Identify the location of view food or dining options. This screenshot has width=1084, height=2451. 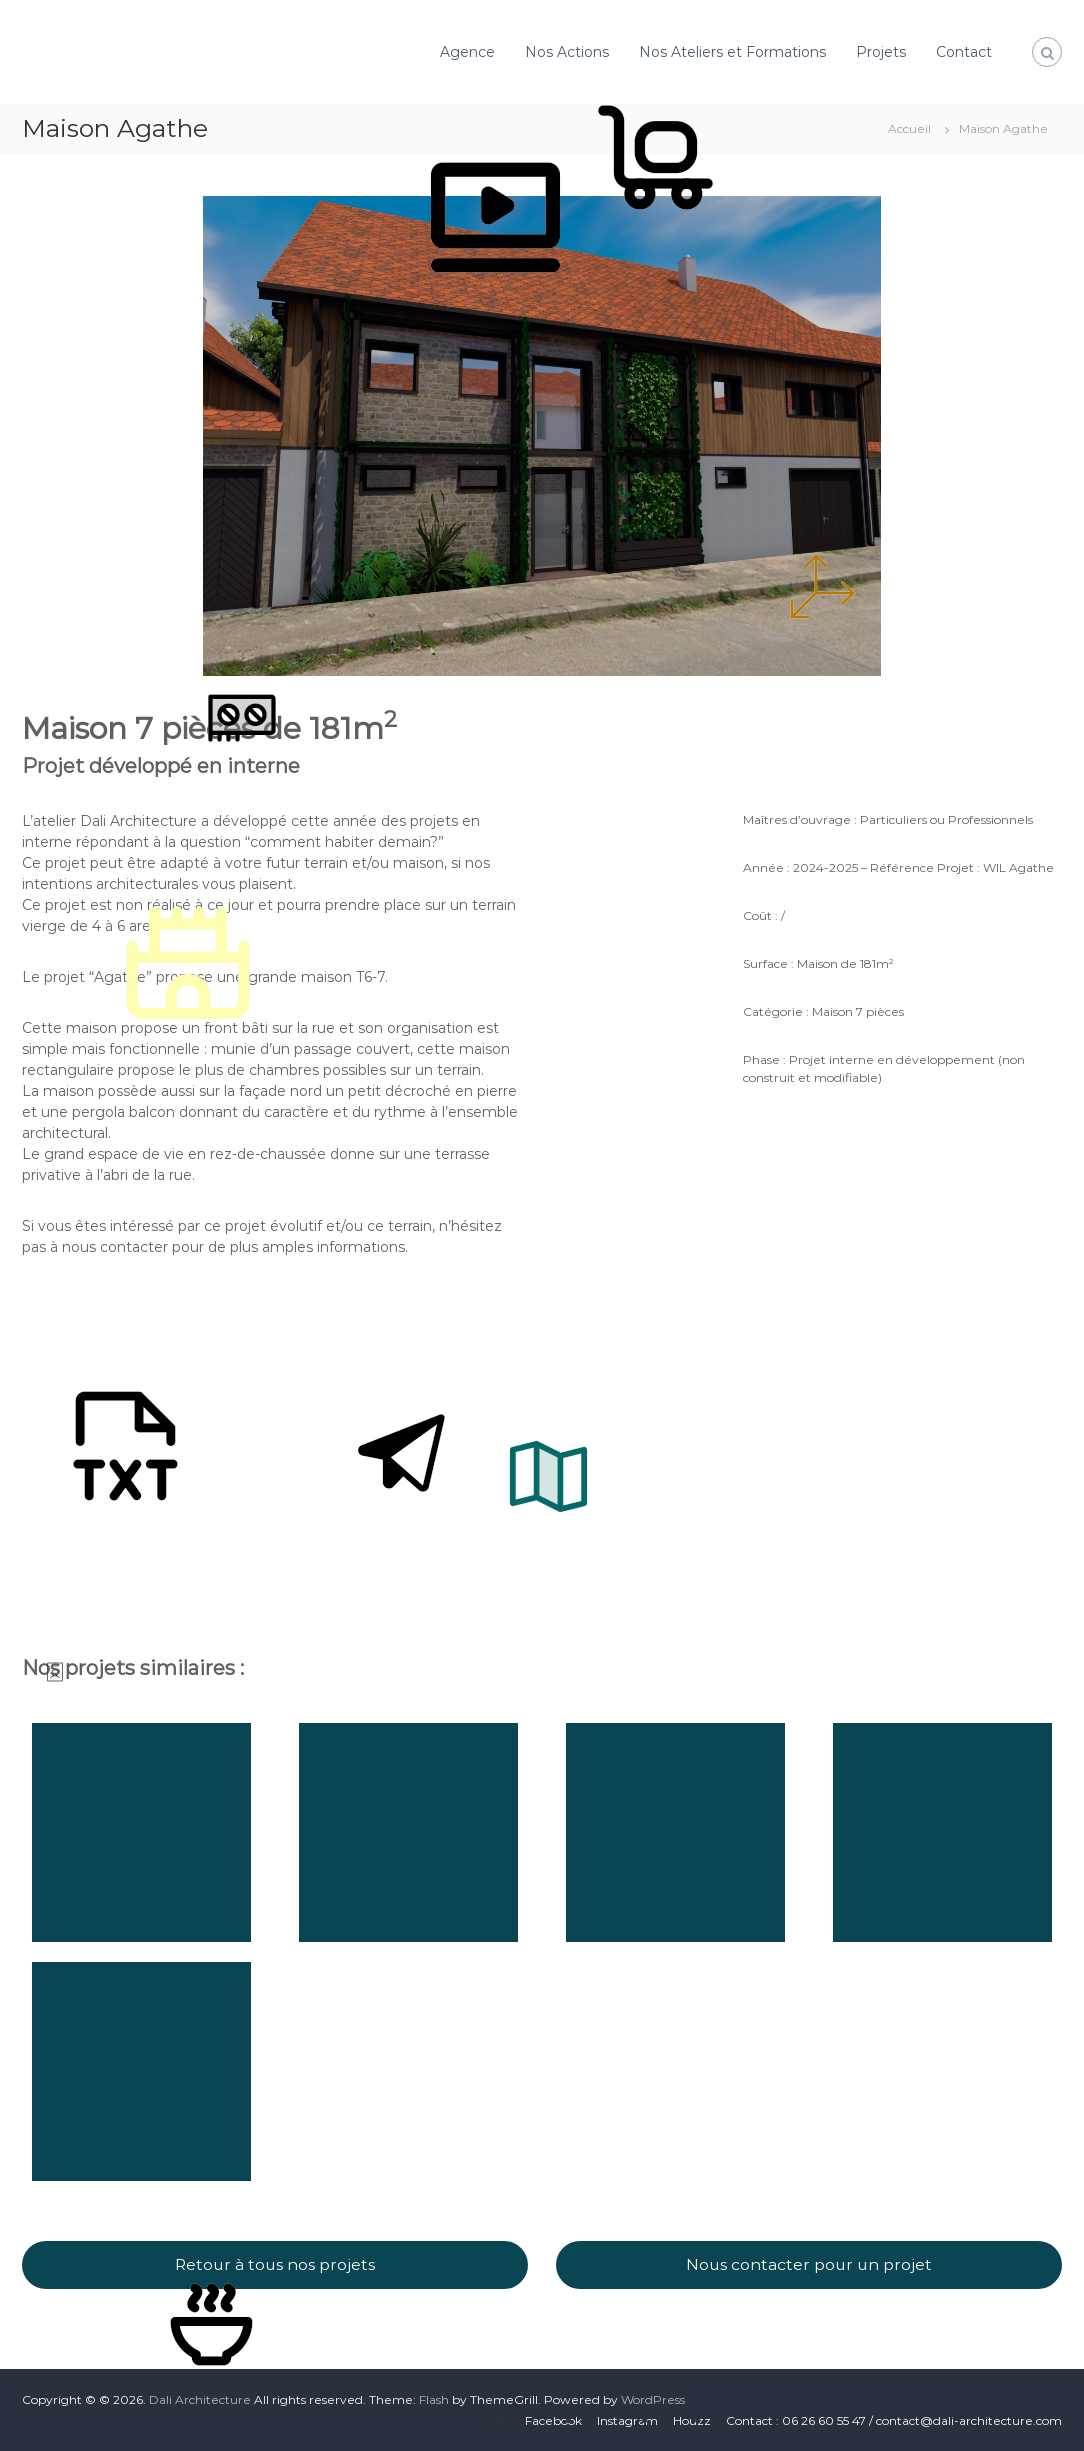
(211, 2324).